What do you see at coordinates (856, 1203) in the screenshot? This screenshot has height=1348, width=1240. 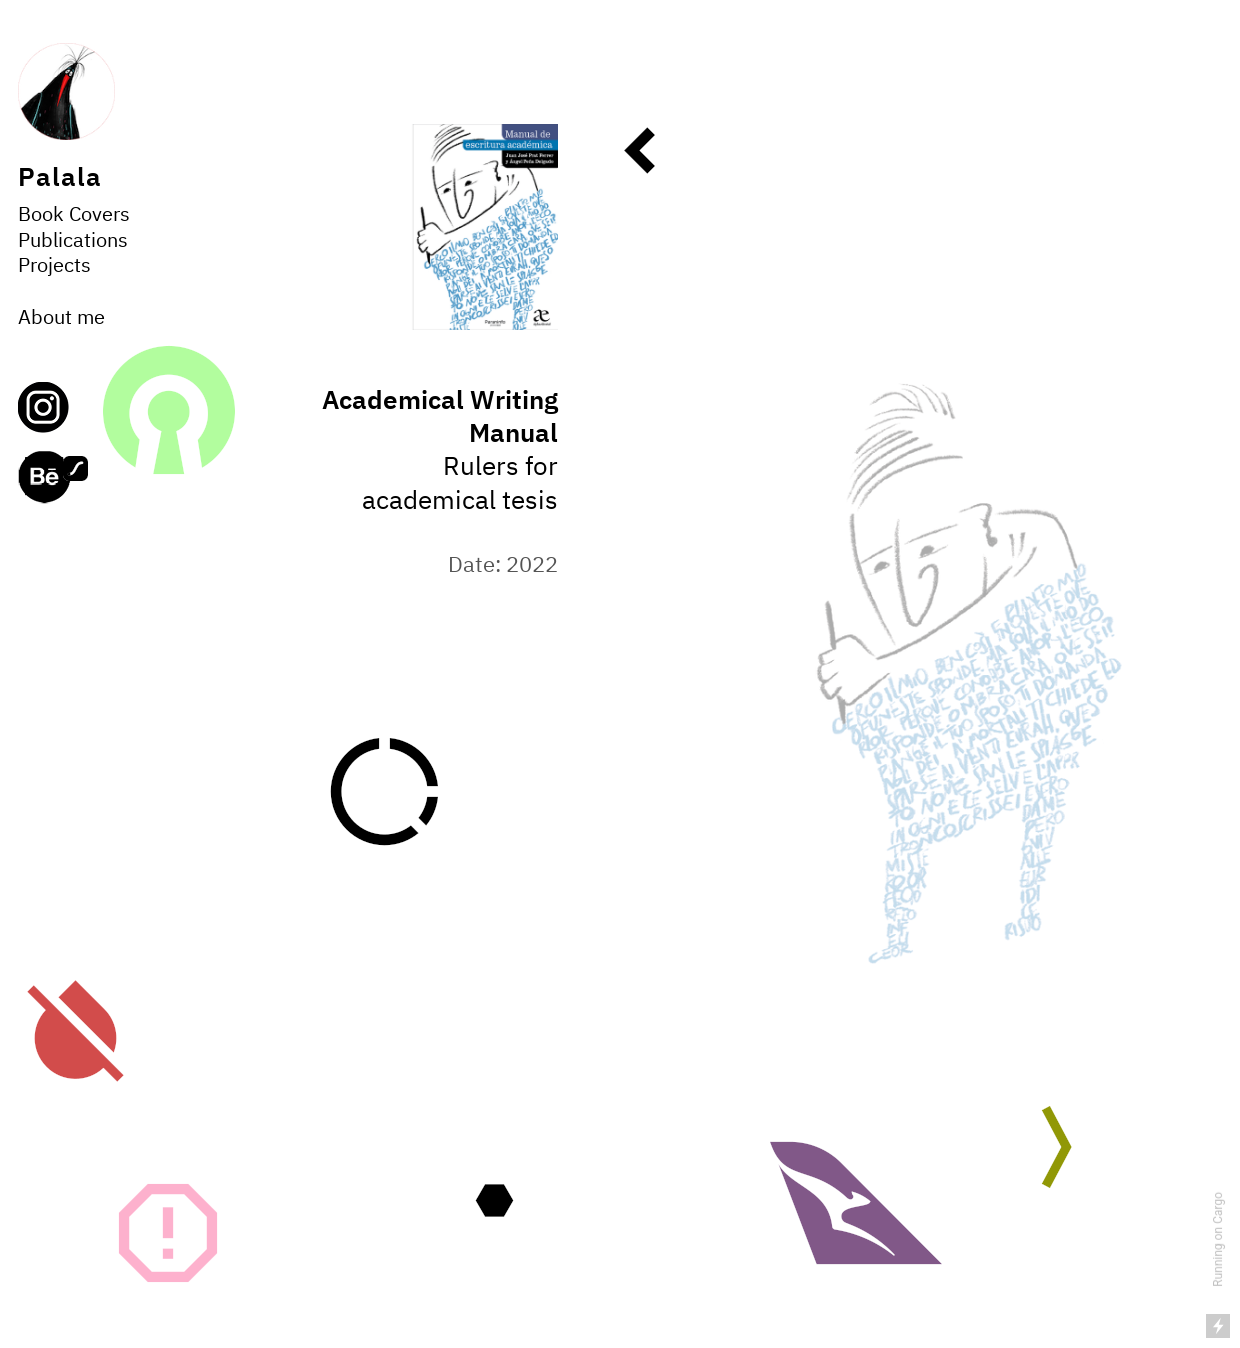 I see `open the Qantas airline app` at bounding box center [856, 1203].